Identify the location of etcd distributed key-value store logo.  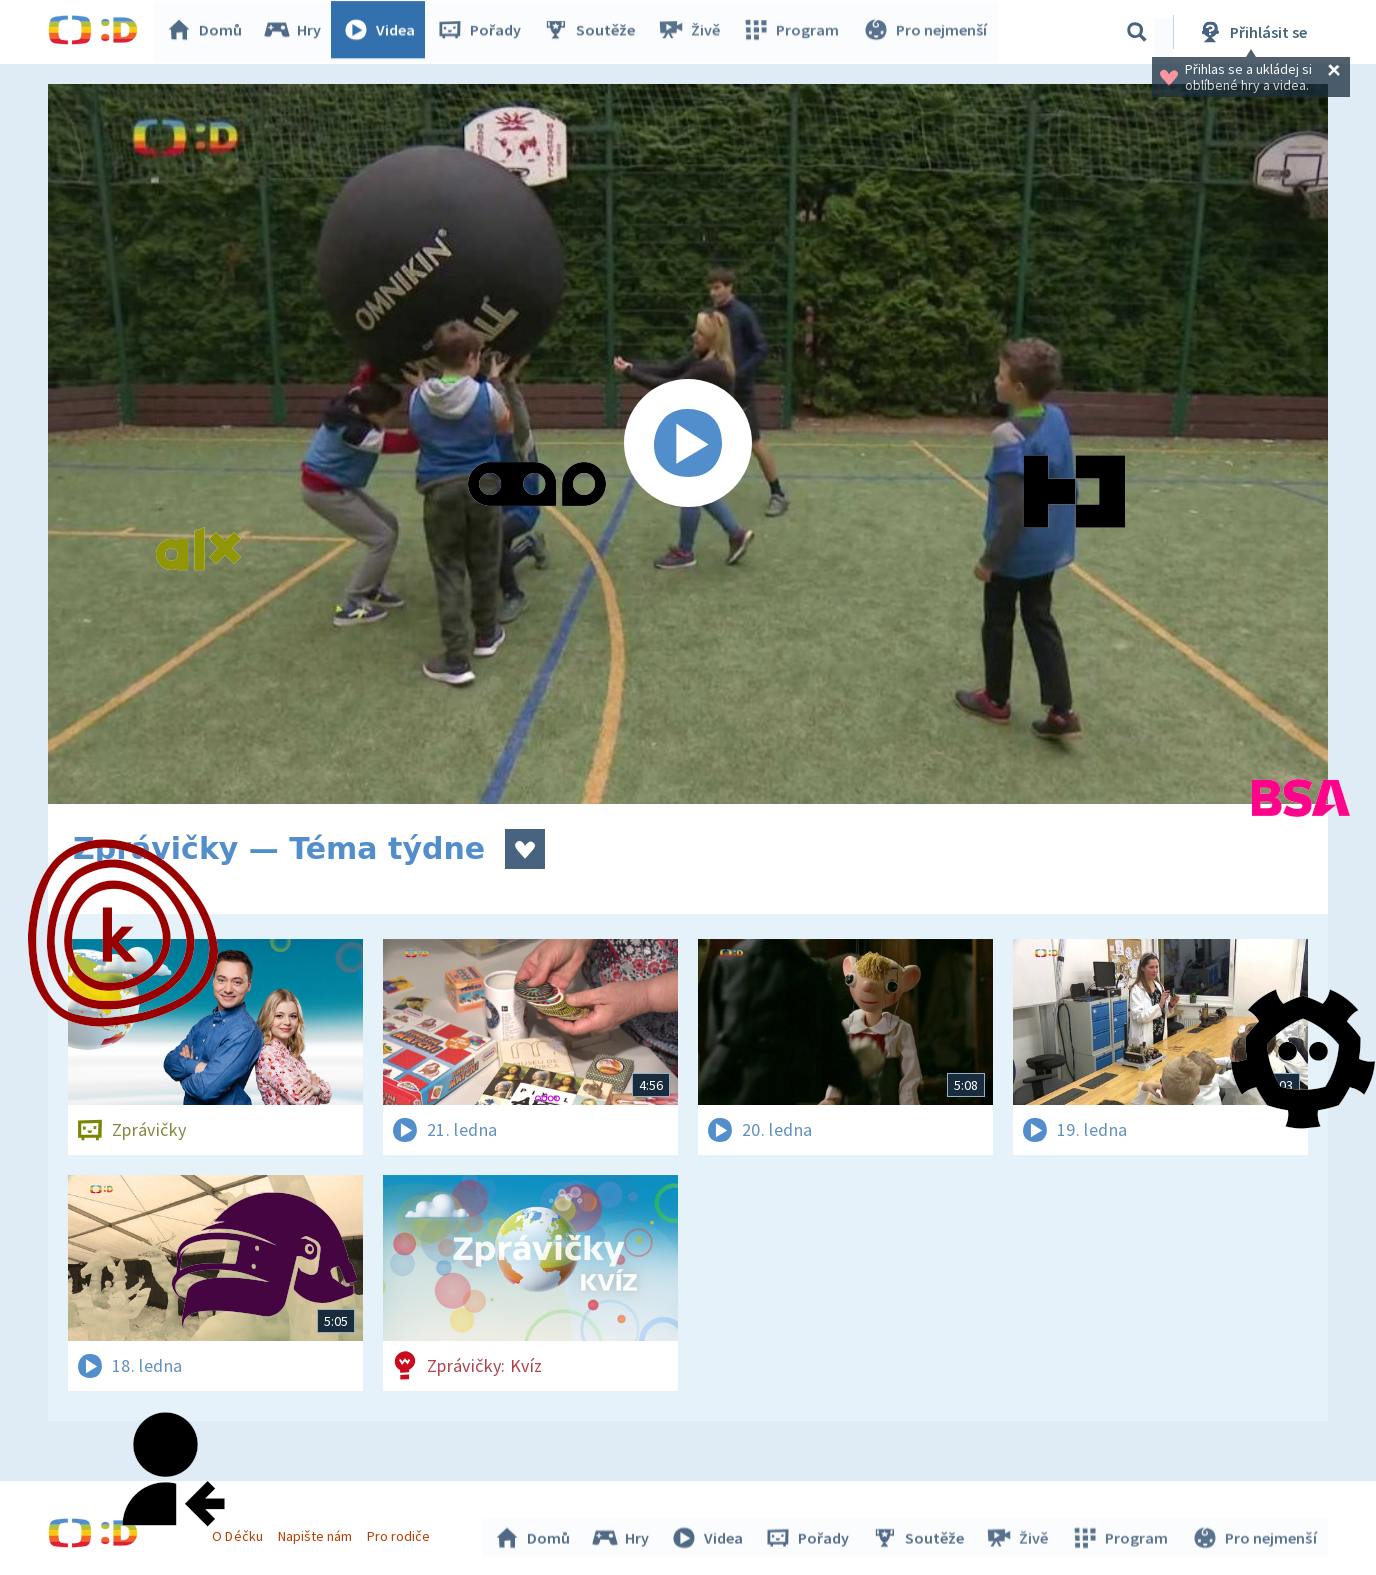
(1303, 1059).